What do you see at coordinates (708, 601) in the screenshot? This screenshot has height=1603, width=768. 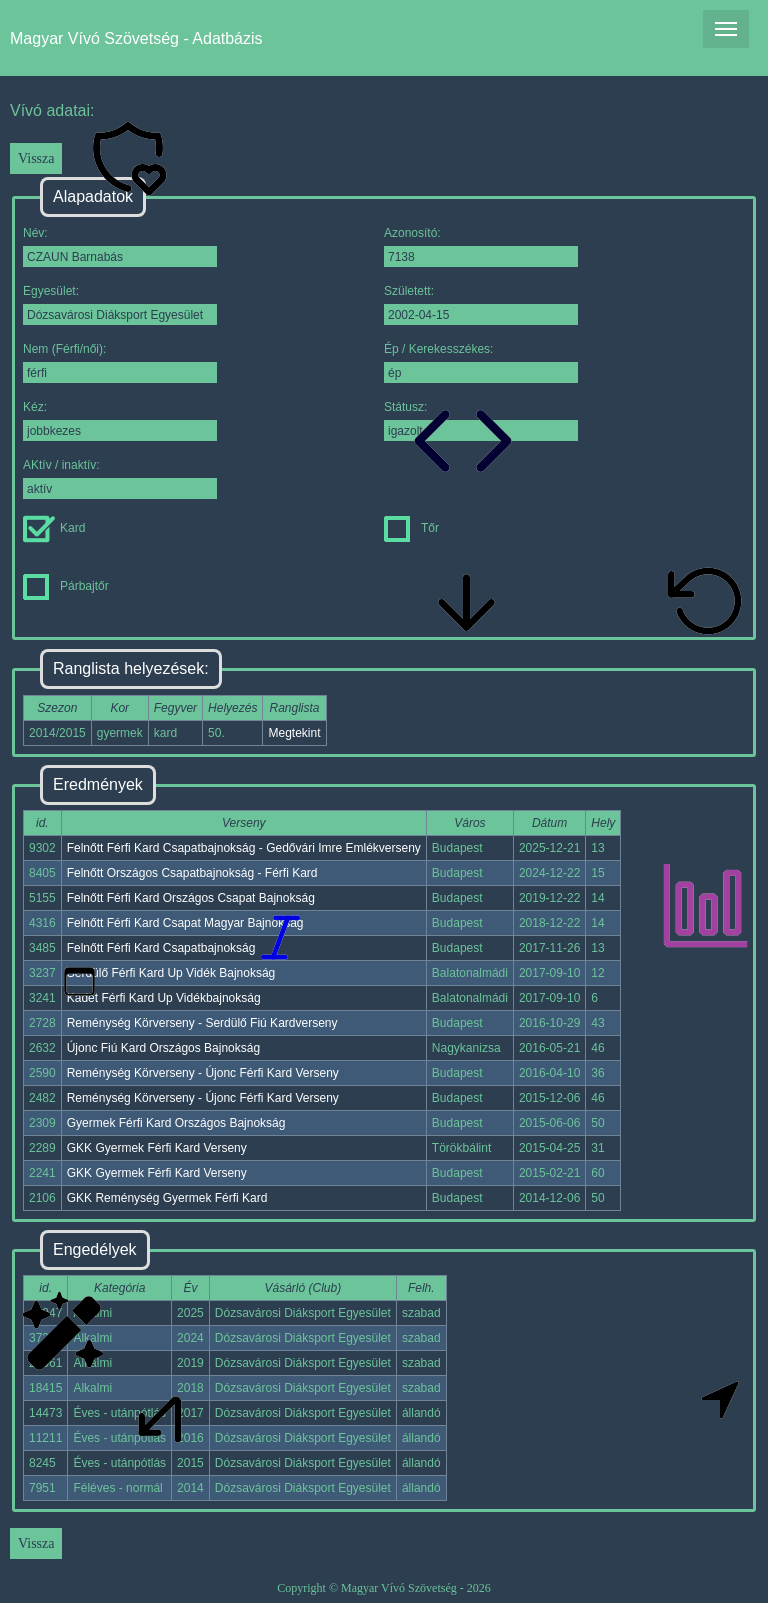 I see `undo last action` at bounding box center [708, 601].